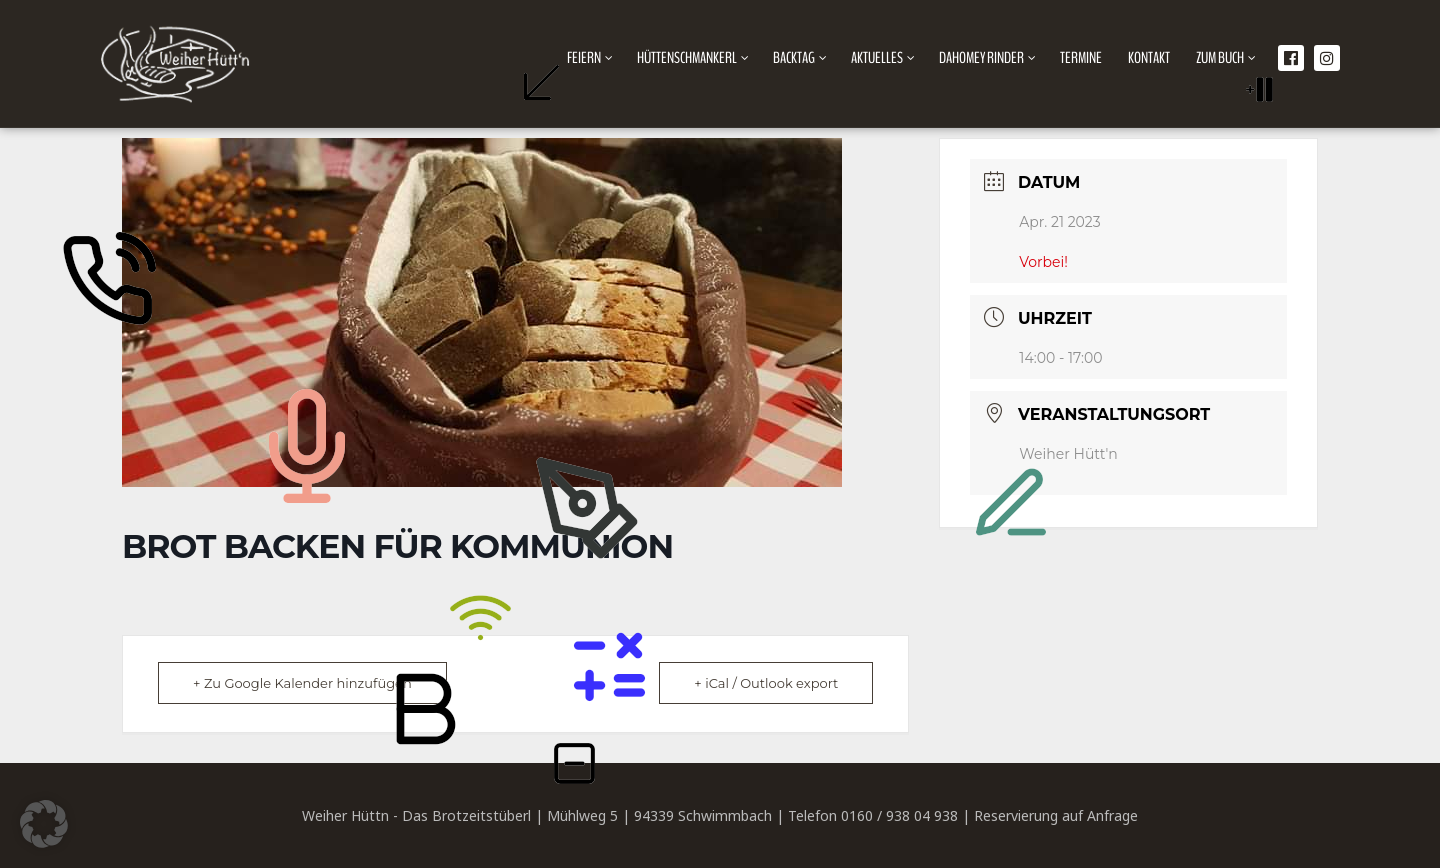 The height and width of the screenshot is (868, 1440). I want to click on access vector drawing or pen tool, so click(587, 508).